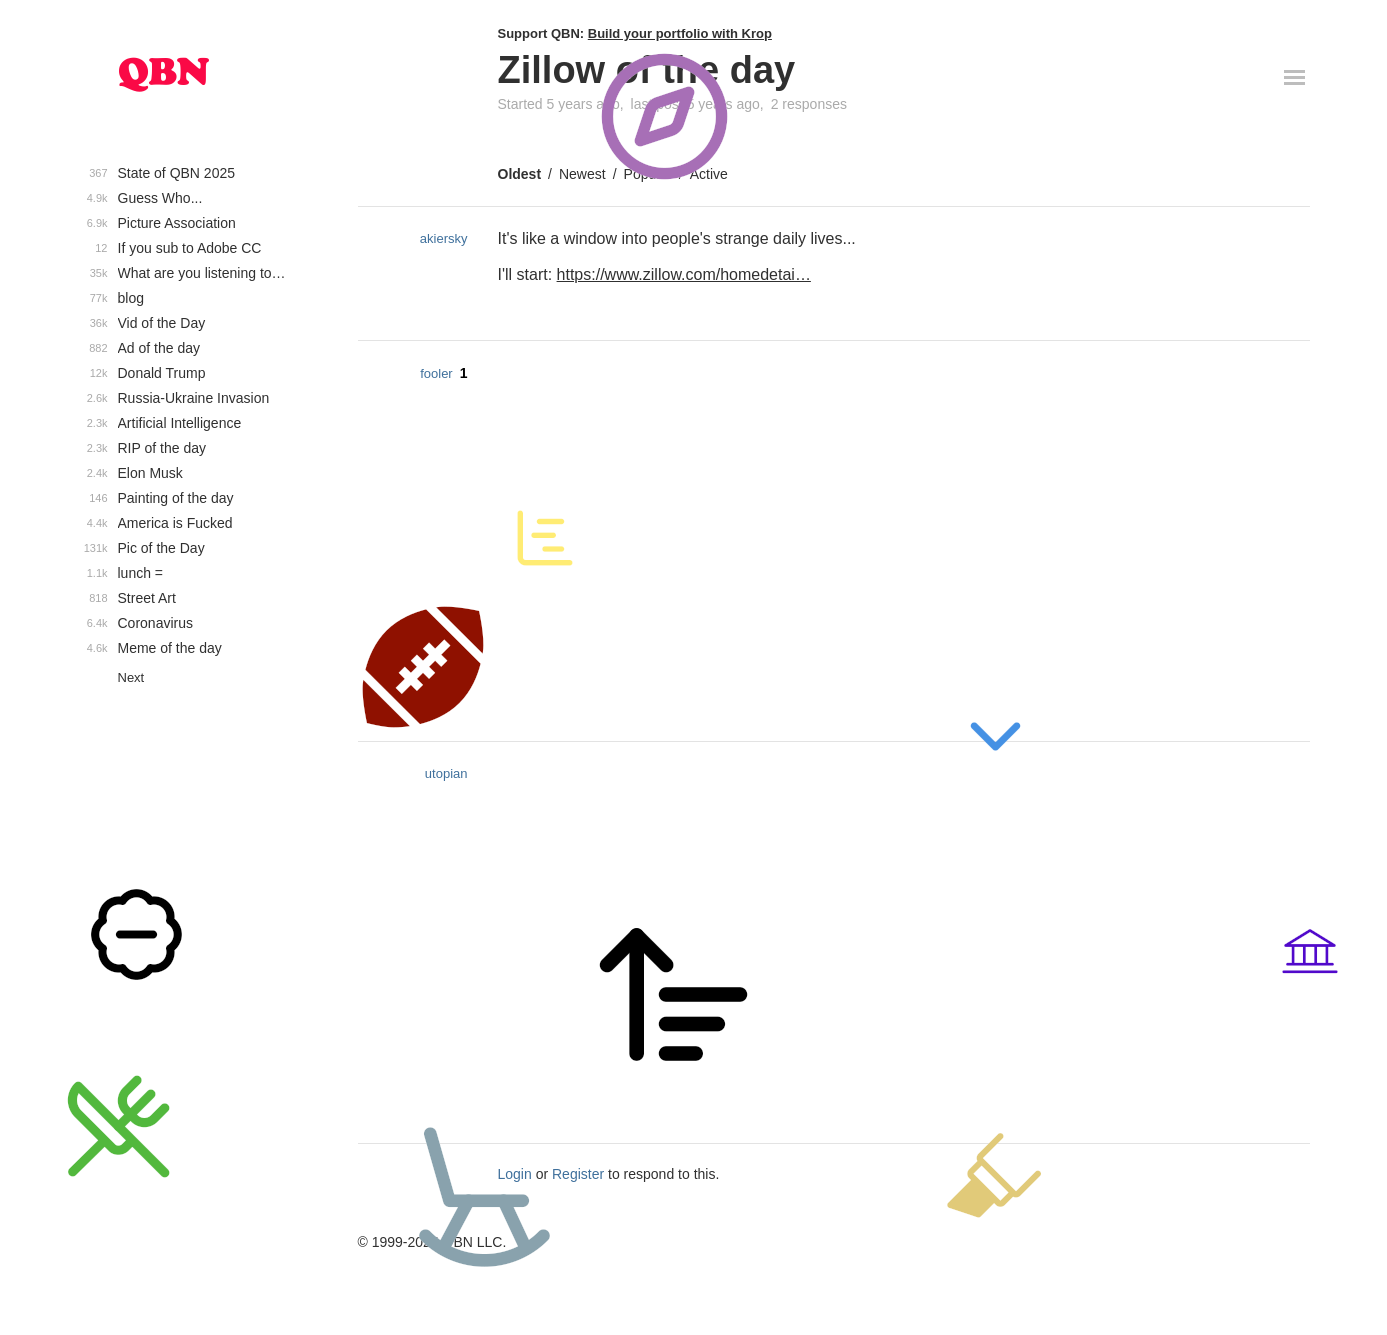 Image resolution: width=1387 pixels, height=1335 pixels. Describe the element at coordinates (673, 994) in the screenshot. I see `sort items in ascending order` at that location.